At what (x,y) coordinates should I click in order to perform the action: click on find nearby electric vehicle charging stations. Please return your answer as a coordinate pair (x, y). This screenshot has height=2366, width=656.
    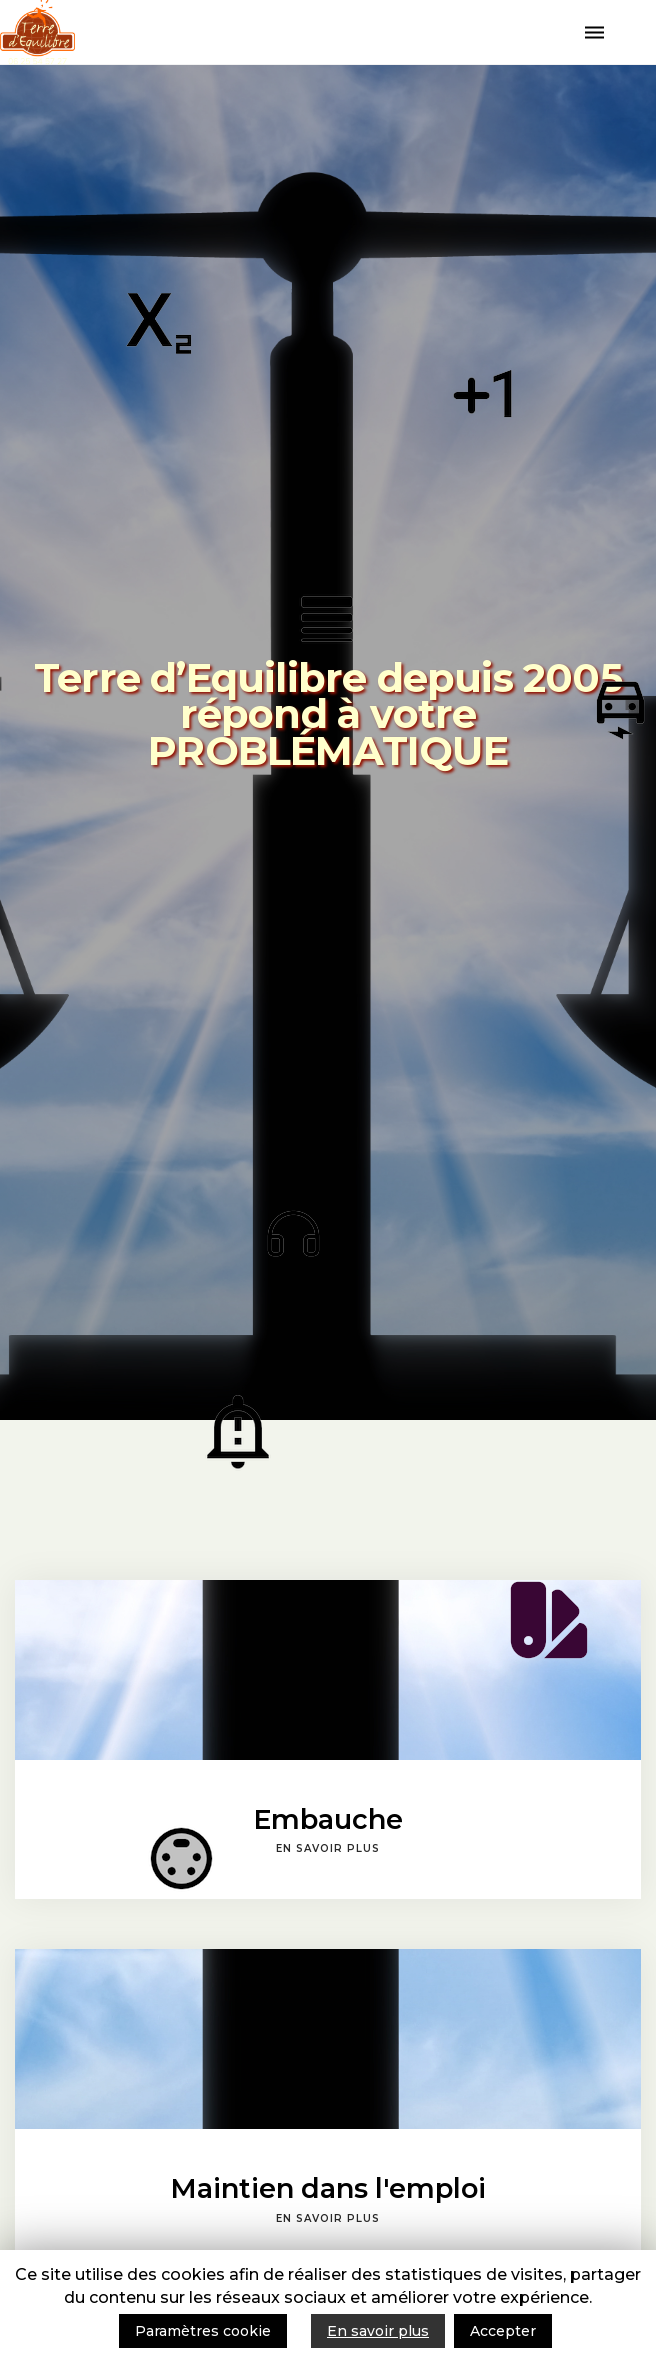
    Looking at the image, I should click on (620, 710).